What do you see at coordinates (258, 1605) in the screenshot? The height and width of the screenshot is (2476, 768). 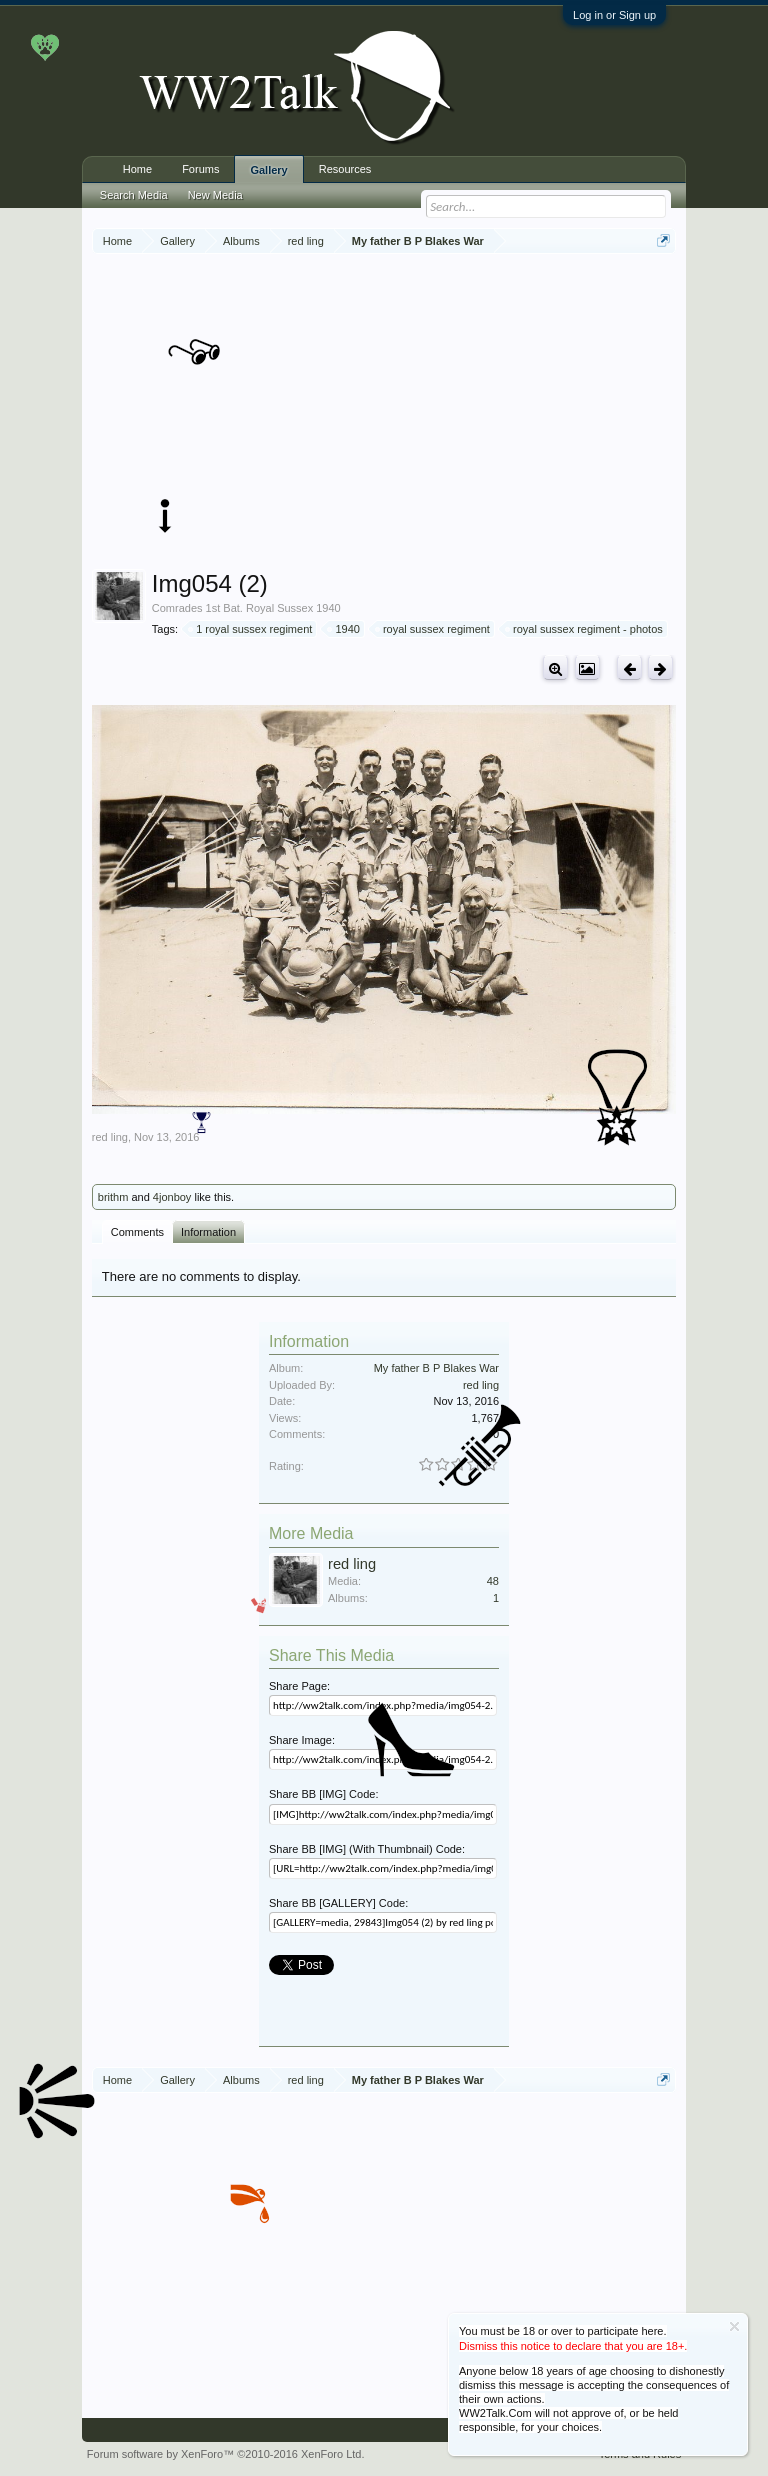 I see `ignite or activate a fire-related feature` at bounding box center [258, 1605].